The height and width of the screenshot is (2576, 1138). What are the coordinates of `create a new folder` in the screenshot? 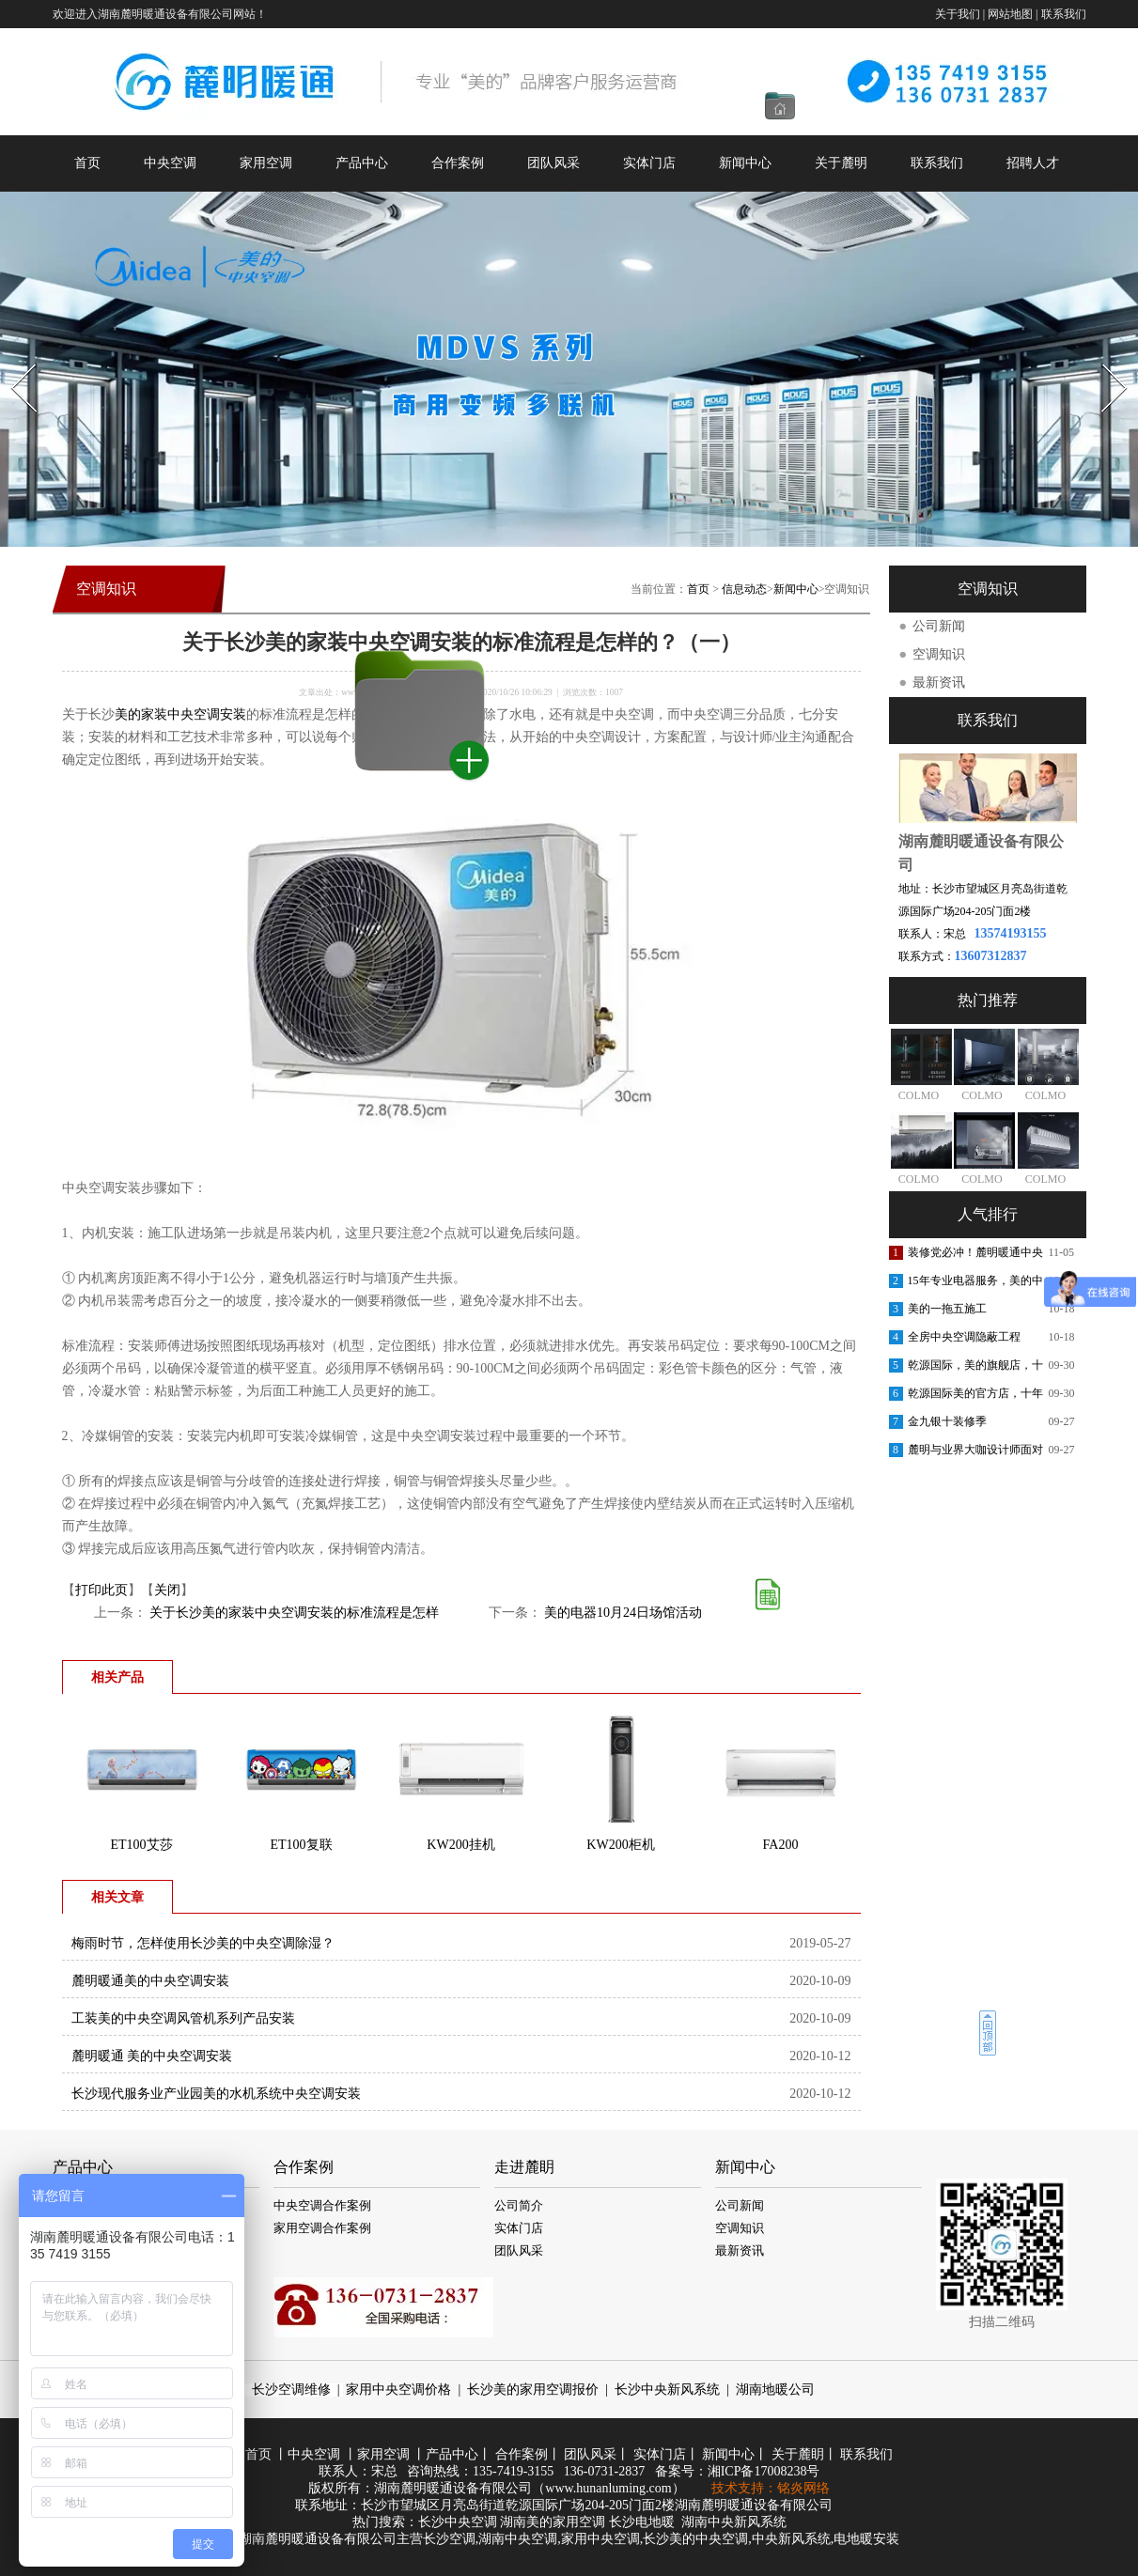 It's located at (419, 710).